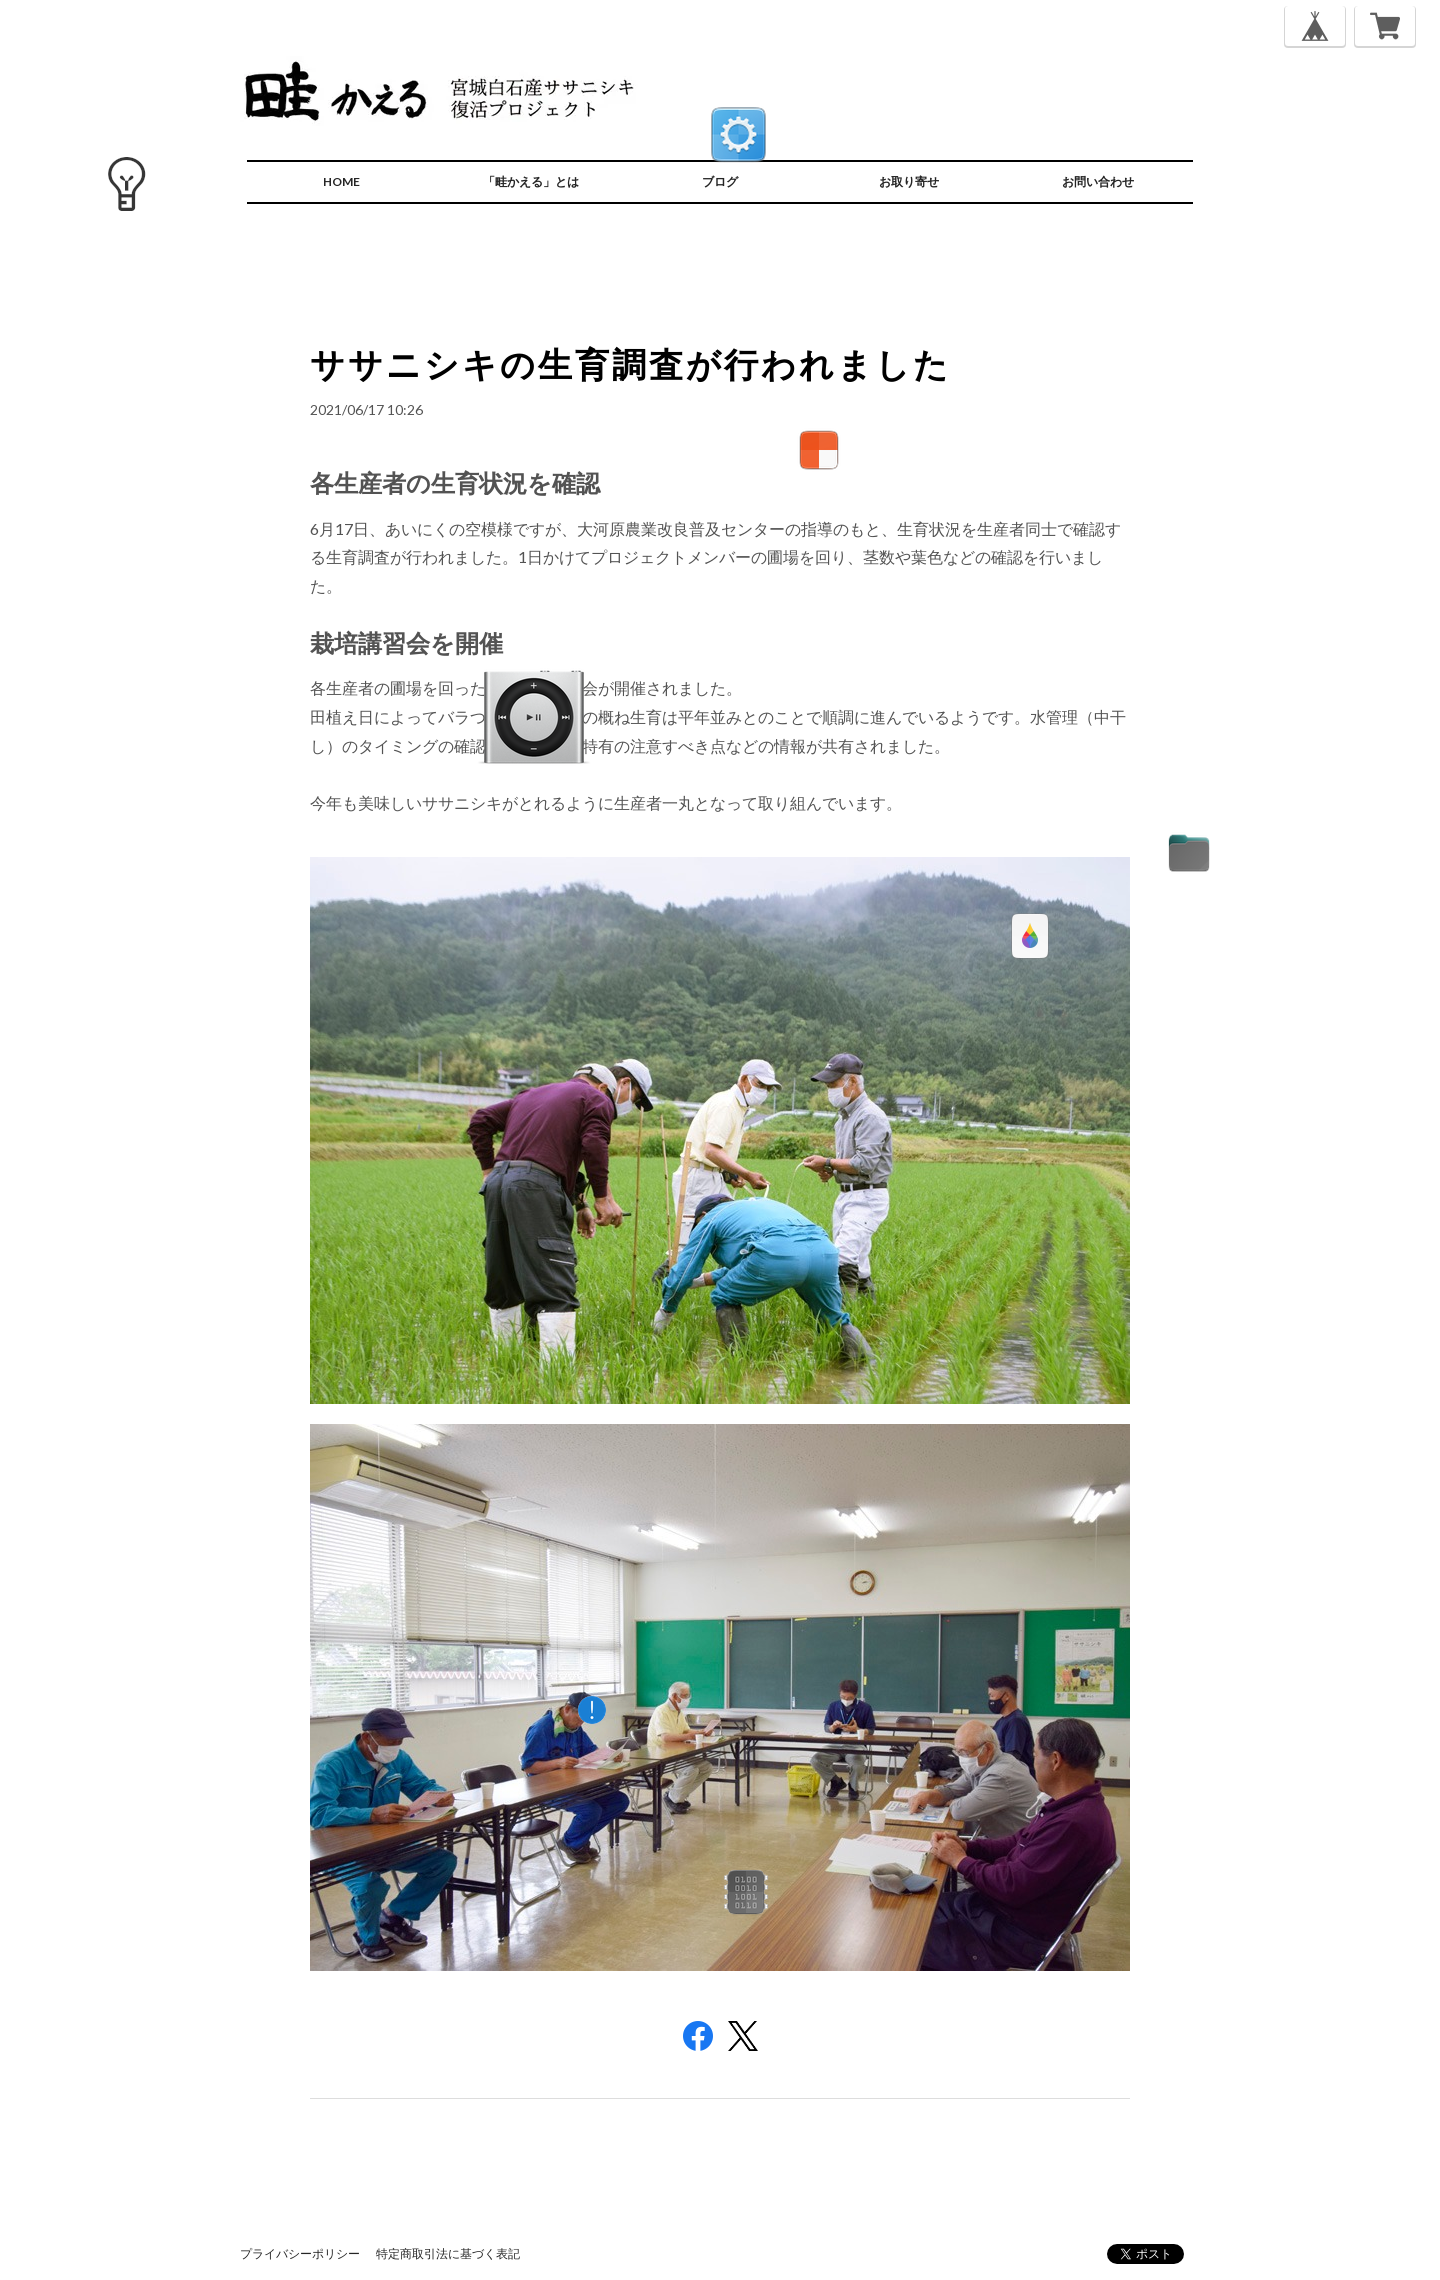  What do you see at coordinates (738, 134) in the screenshot?
I see `windows executable file type indicator` at bounding box center [738, 134].